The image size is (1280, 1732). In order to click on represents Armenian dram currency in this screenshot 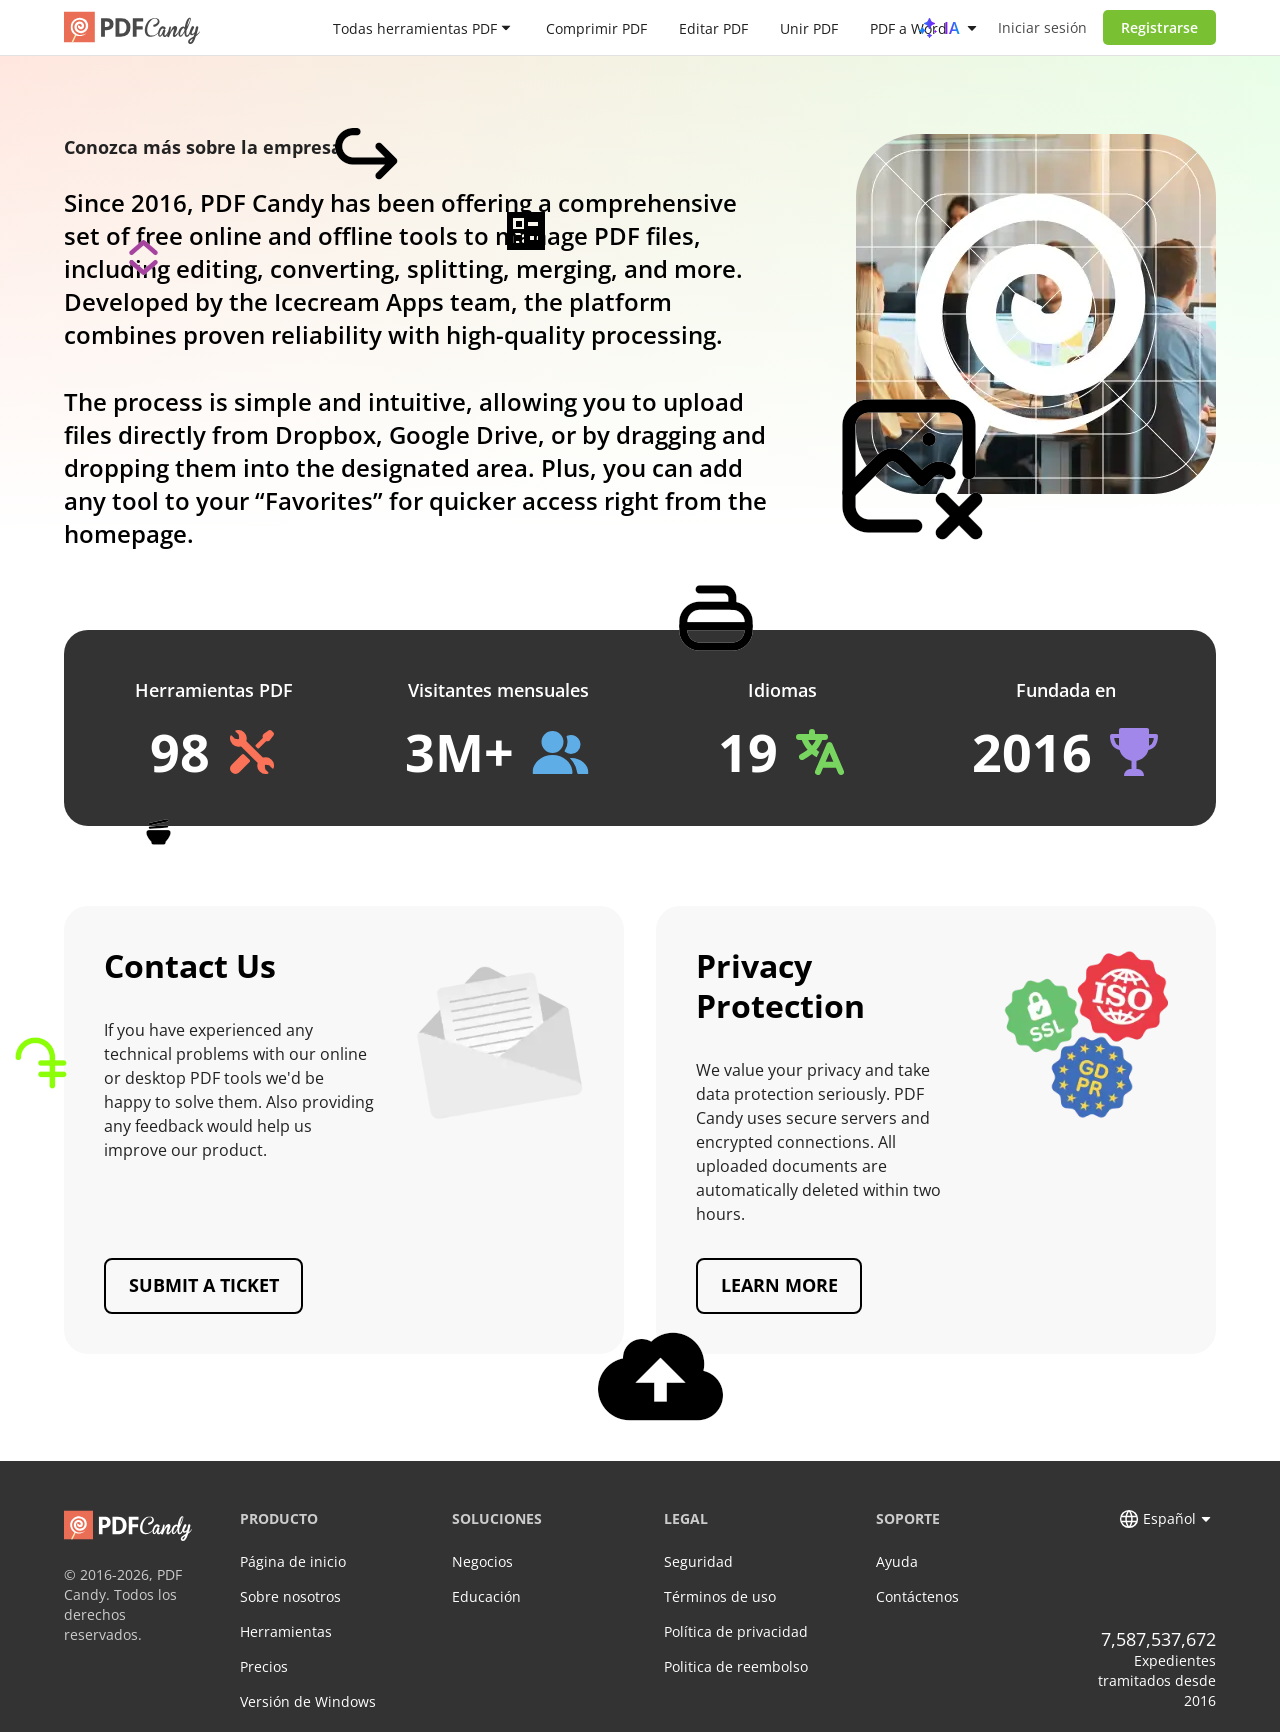, I will do `click(41, 1063)`.